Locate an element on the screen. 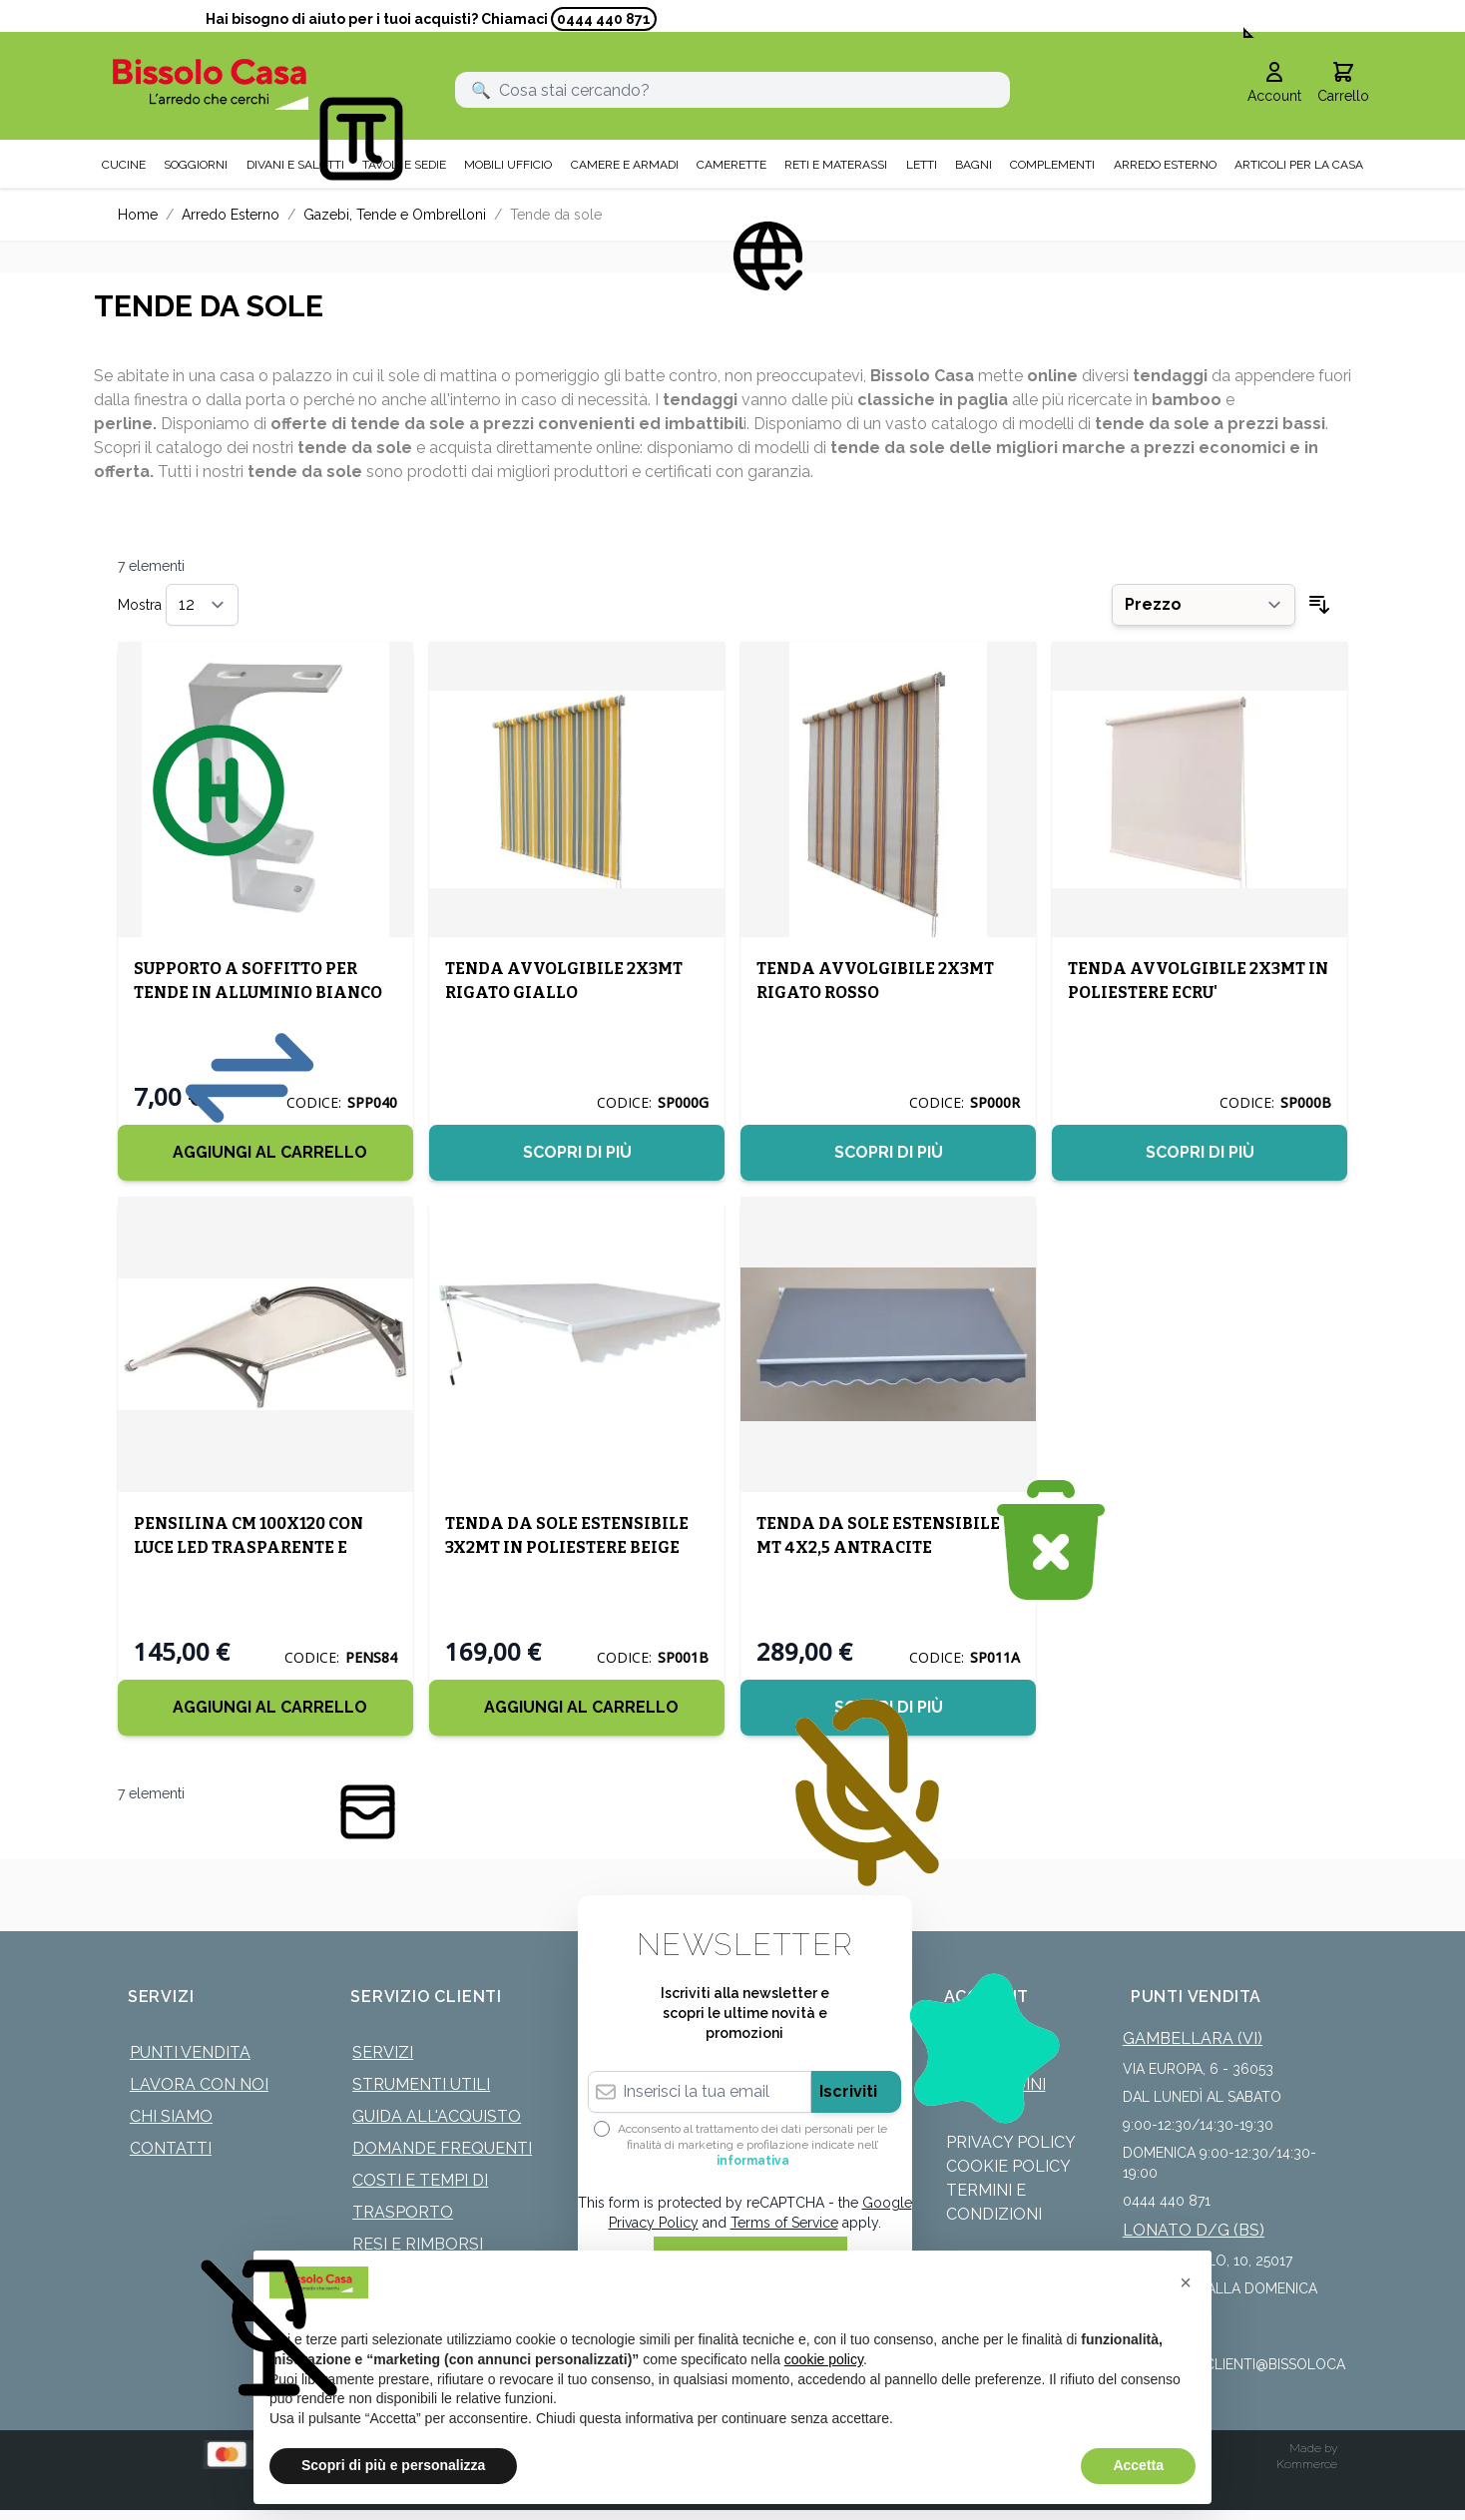 The height and width of the screenshot is (2520, 1465). locate nearby hospitals or medical facilities is located at coordinates (219, 790).